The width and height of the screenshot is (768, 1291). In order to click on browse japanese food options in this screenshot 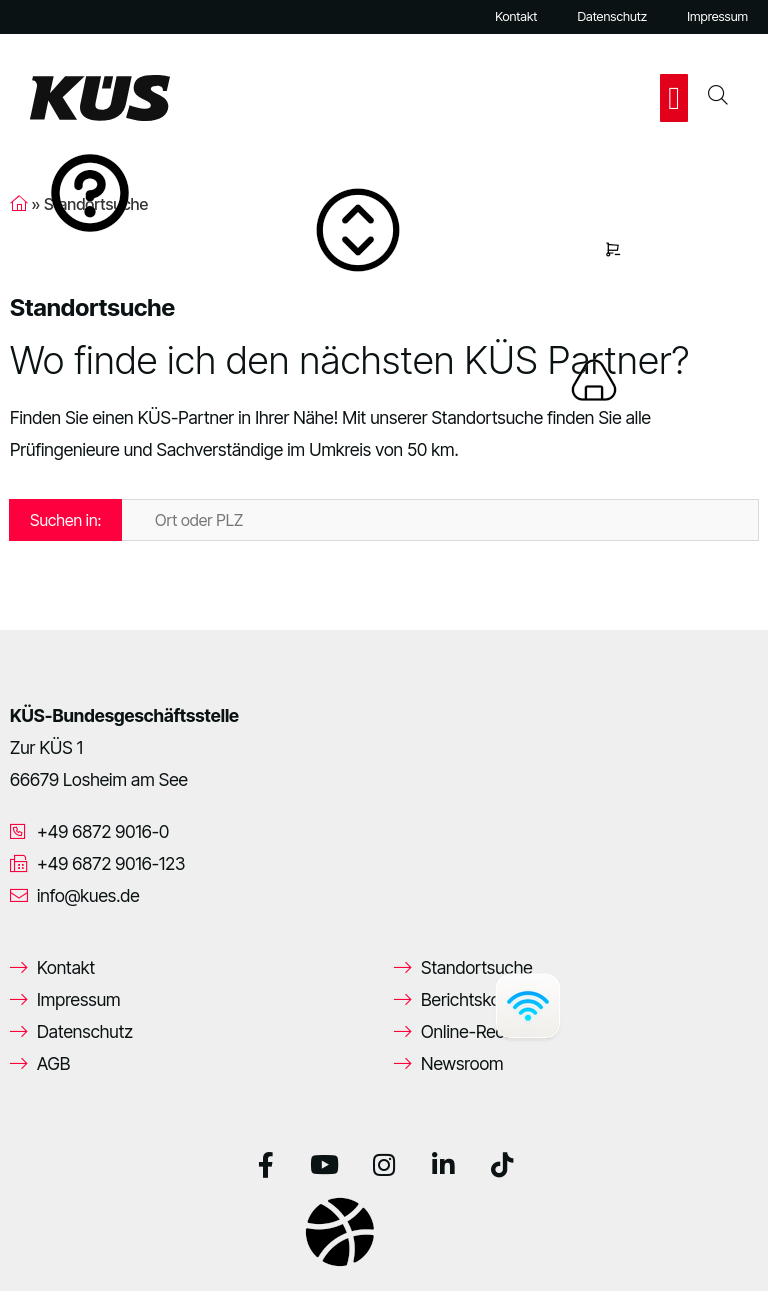, I will do `click(594, 380)`.